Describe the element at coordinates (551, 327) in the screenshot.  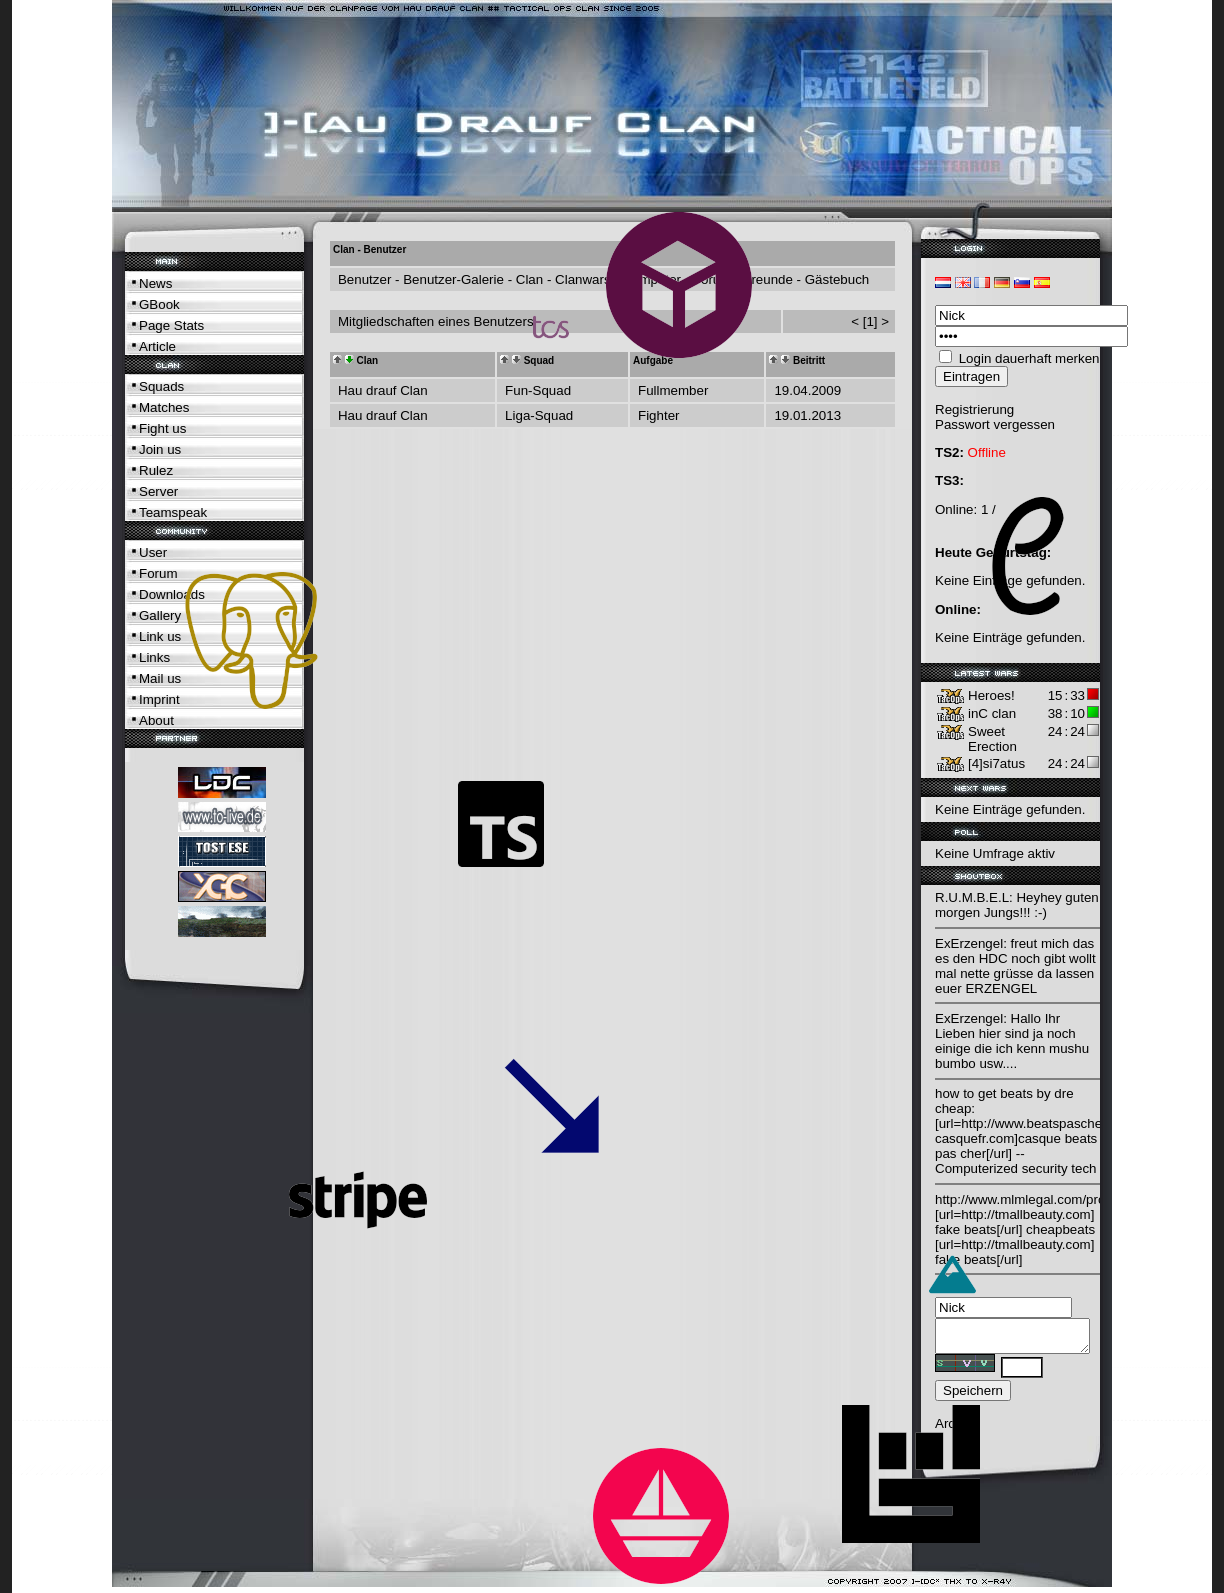
I see `Tata Consultancy Services company logo` at that location.